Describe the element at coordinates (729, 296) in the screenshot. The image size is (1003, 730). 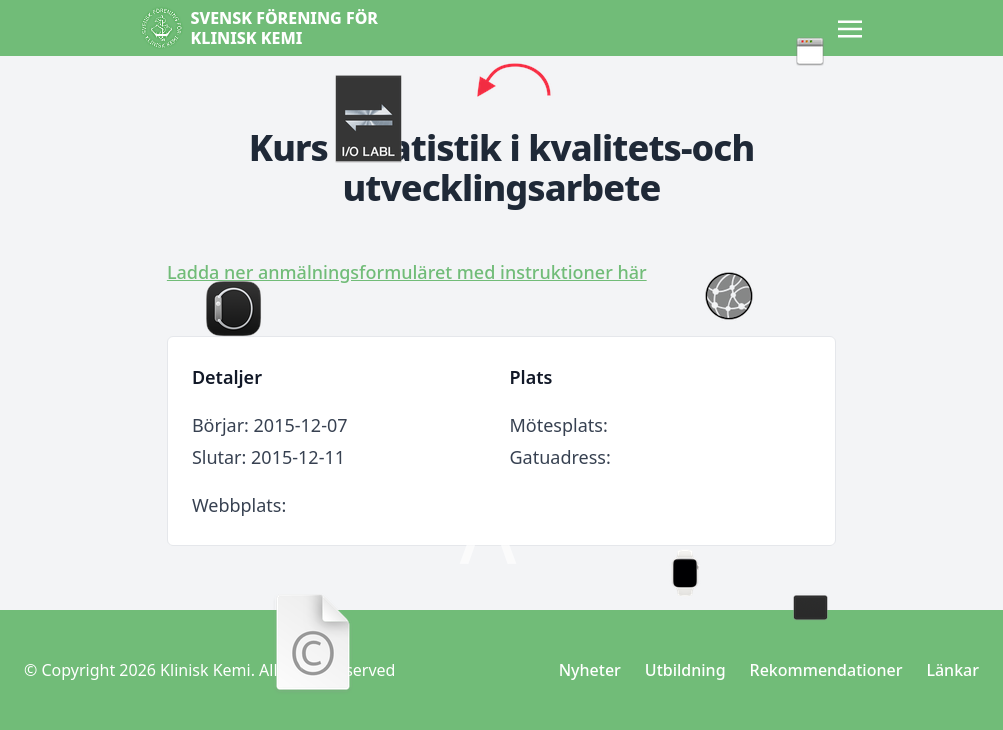
I see `access network locations in the sidebar` at that location.